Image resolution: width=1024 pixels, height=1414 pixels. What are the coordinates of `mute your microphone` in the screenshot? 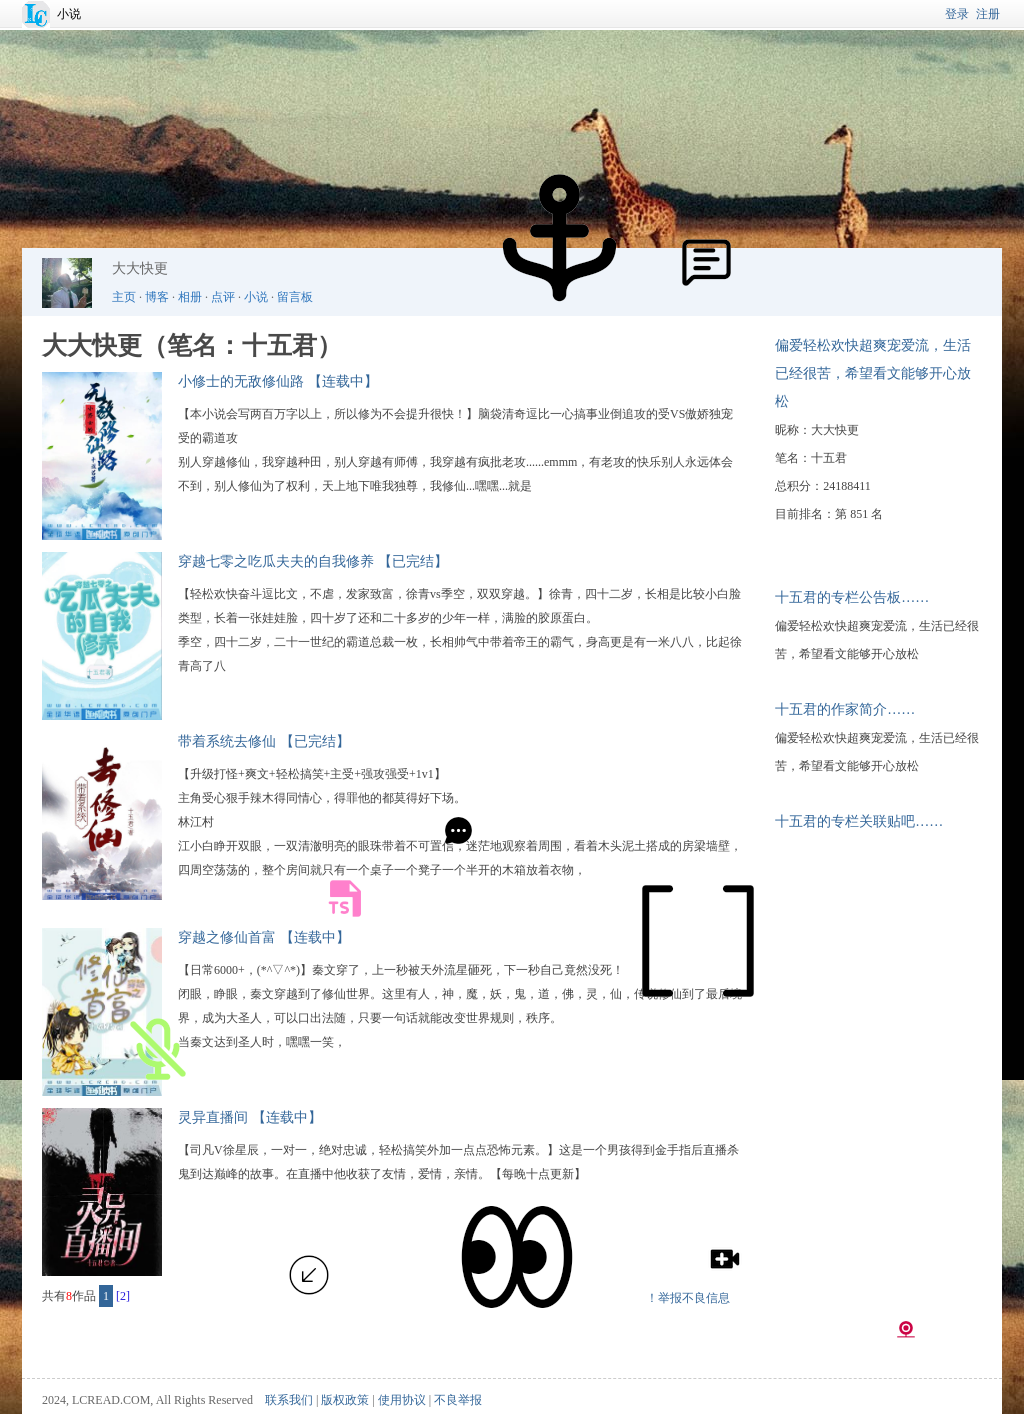 It's located at (158, 1049).